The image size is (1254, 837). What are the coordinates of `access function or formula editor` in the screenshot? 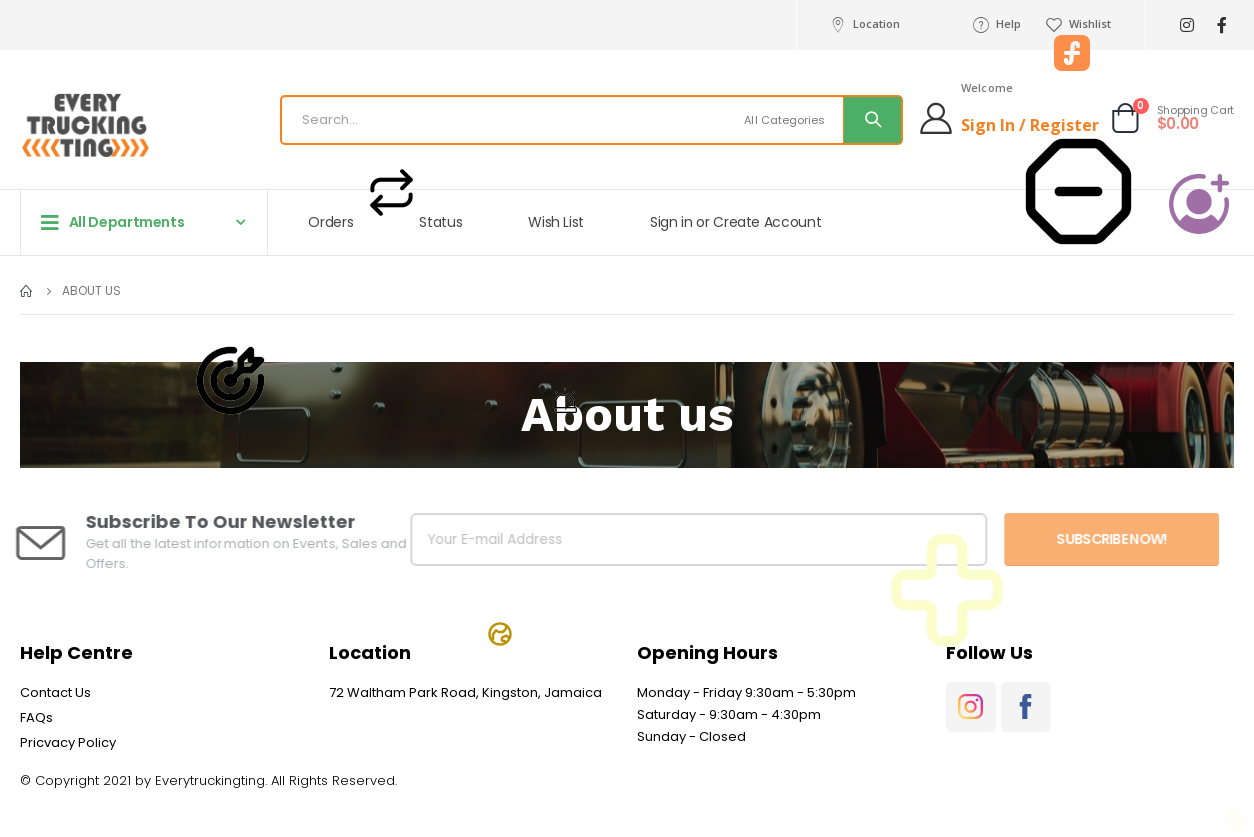 It's located at (1072, 53).